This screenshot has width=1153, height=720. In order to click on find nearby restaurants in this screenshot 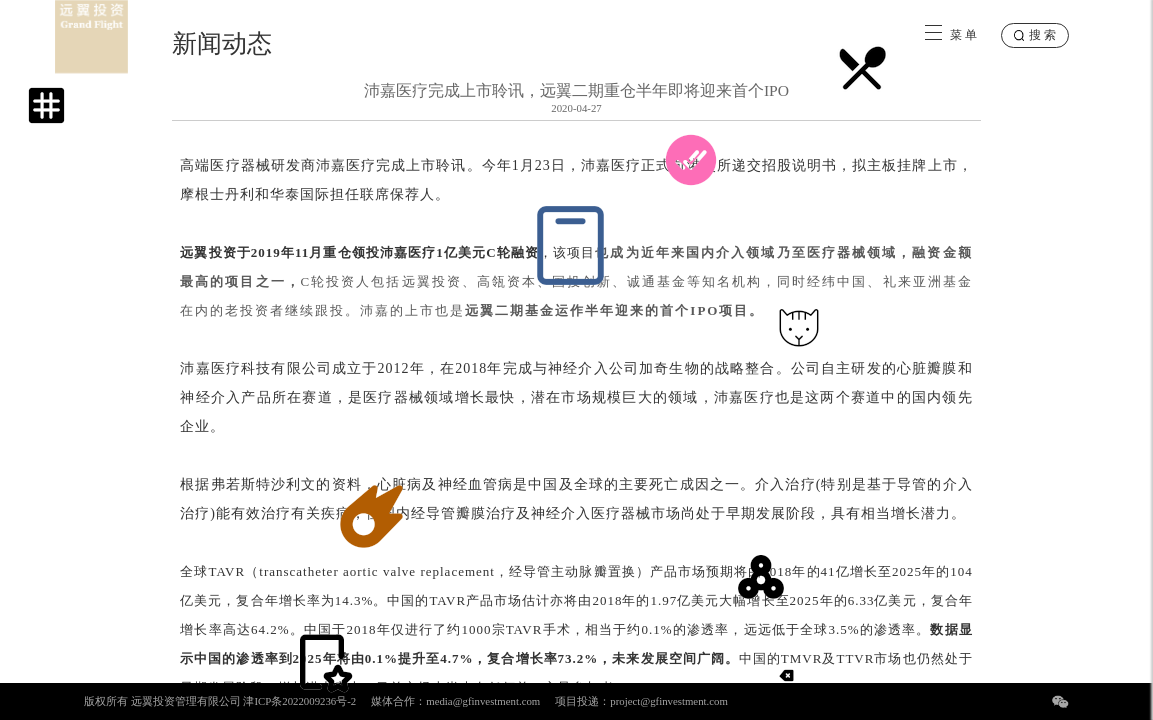, I will do `click(862, 68)`.